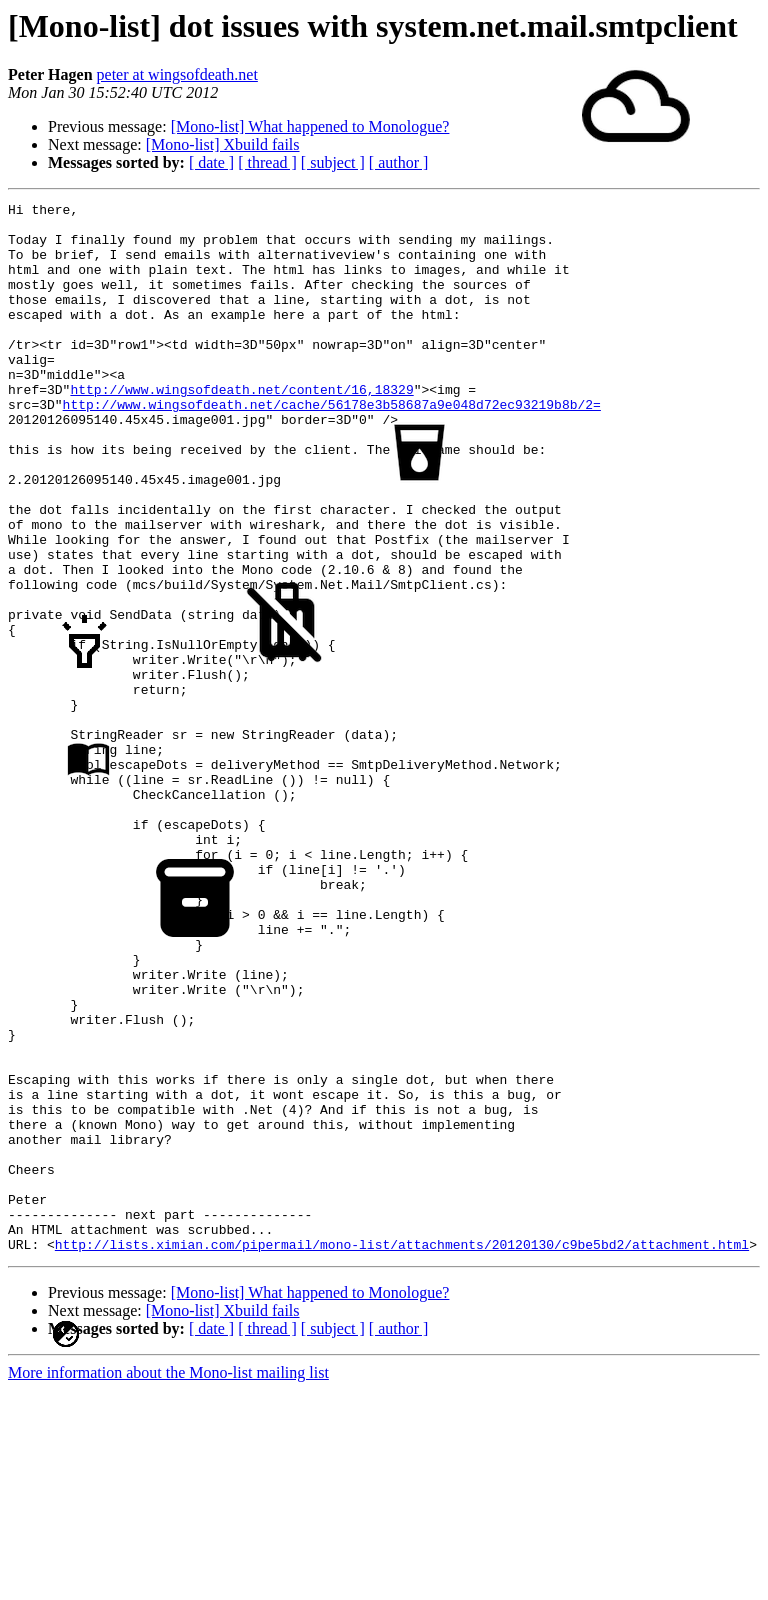  Describe the element at coordinates (88, 757) in the screenshot. I see `import contacts from address book` at that location.